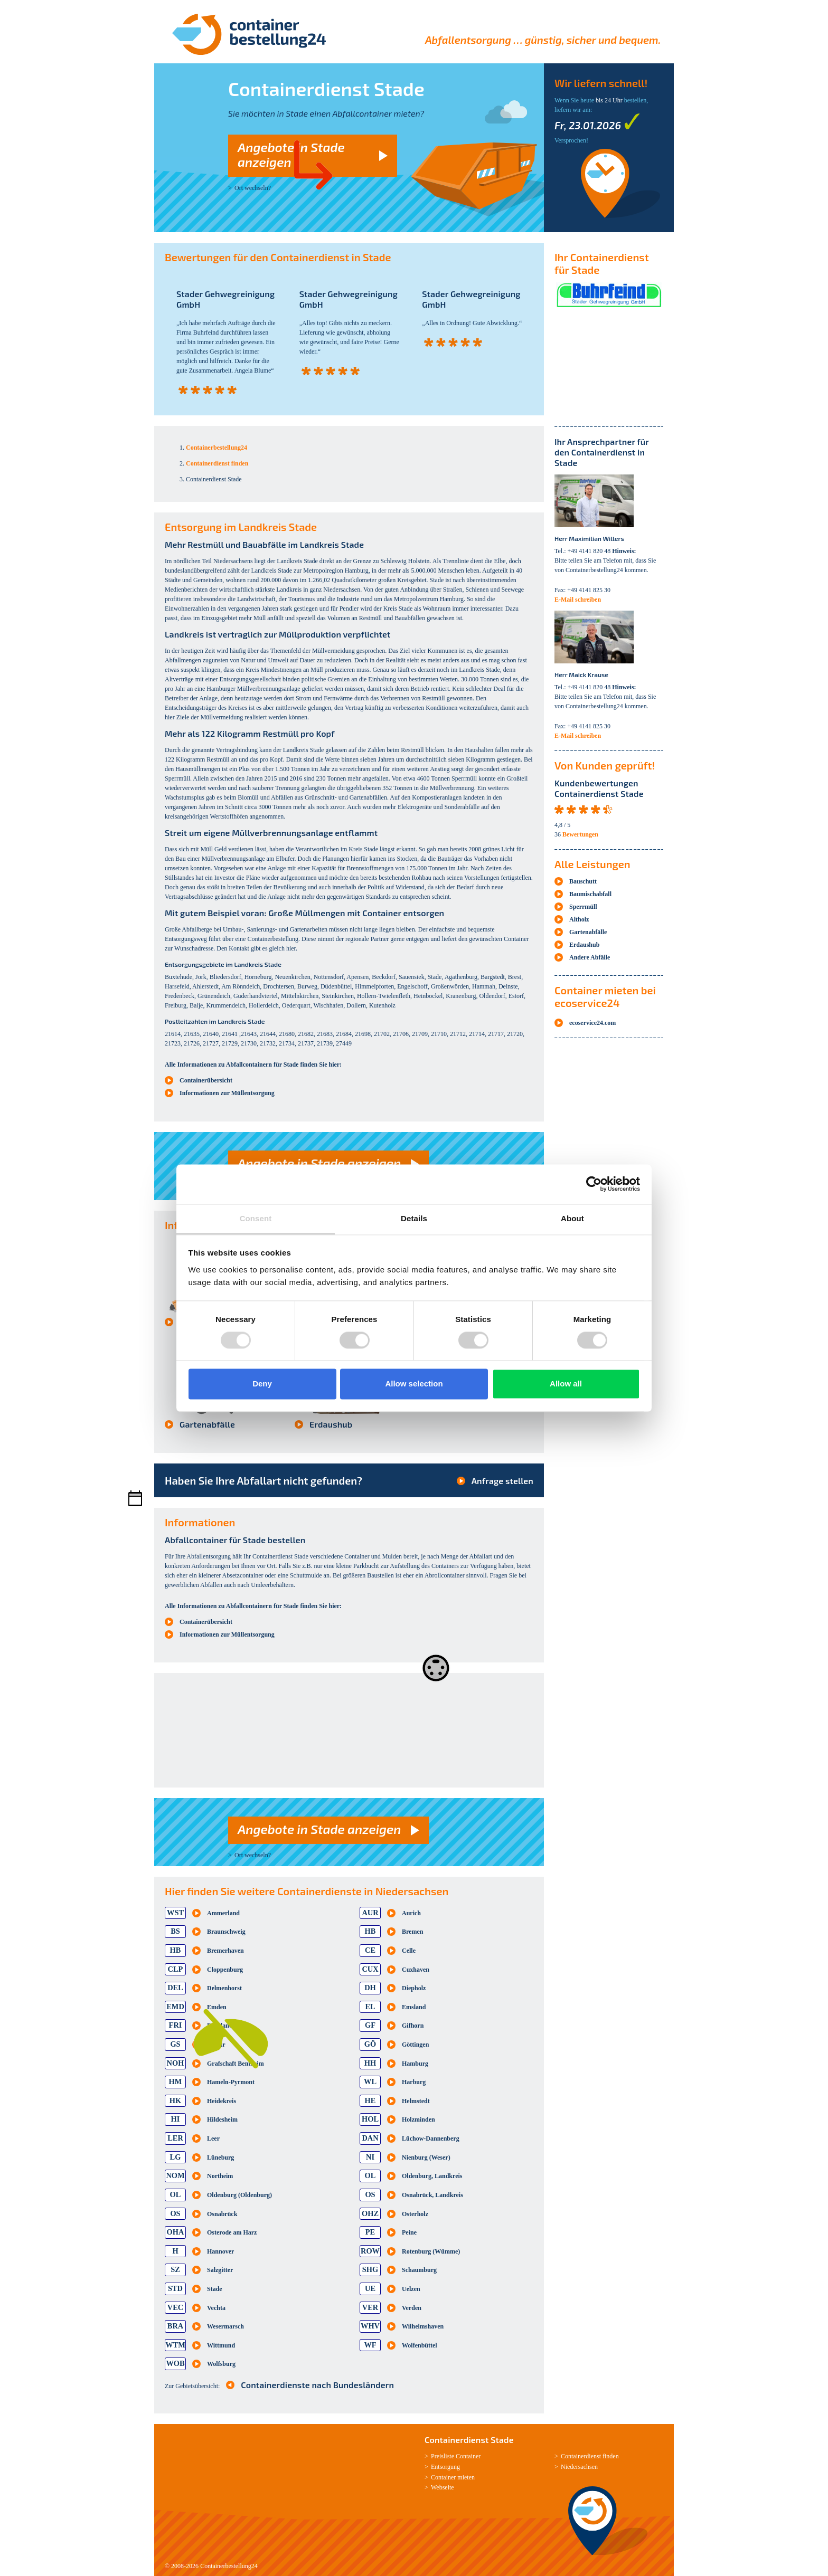 The width and height of the screenshot is (828, 2576). I want to click on view today's date, so click(135, 1498).